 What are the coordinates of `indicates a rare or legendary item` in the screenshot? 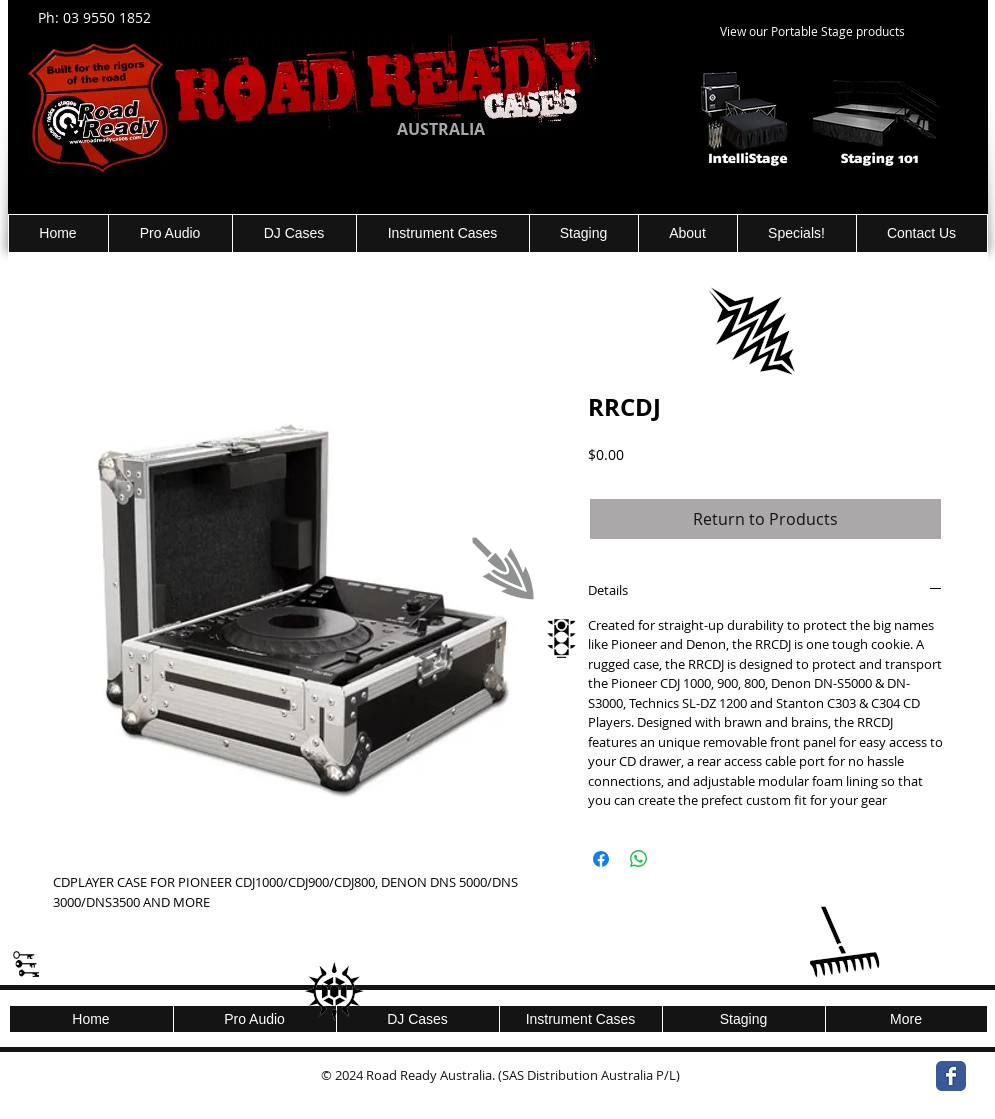 It's located at (334, 991).